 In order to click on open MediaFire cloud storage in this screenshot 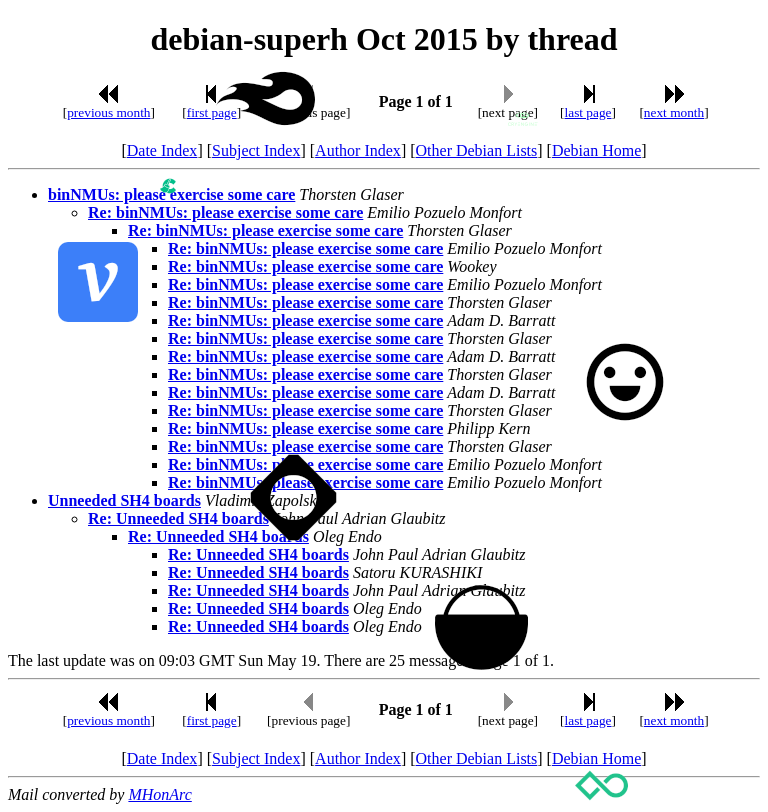, I will do `click(265, 98)`.